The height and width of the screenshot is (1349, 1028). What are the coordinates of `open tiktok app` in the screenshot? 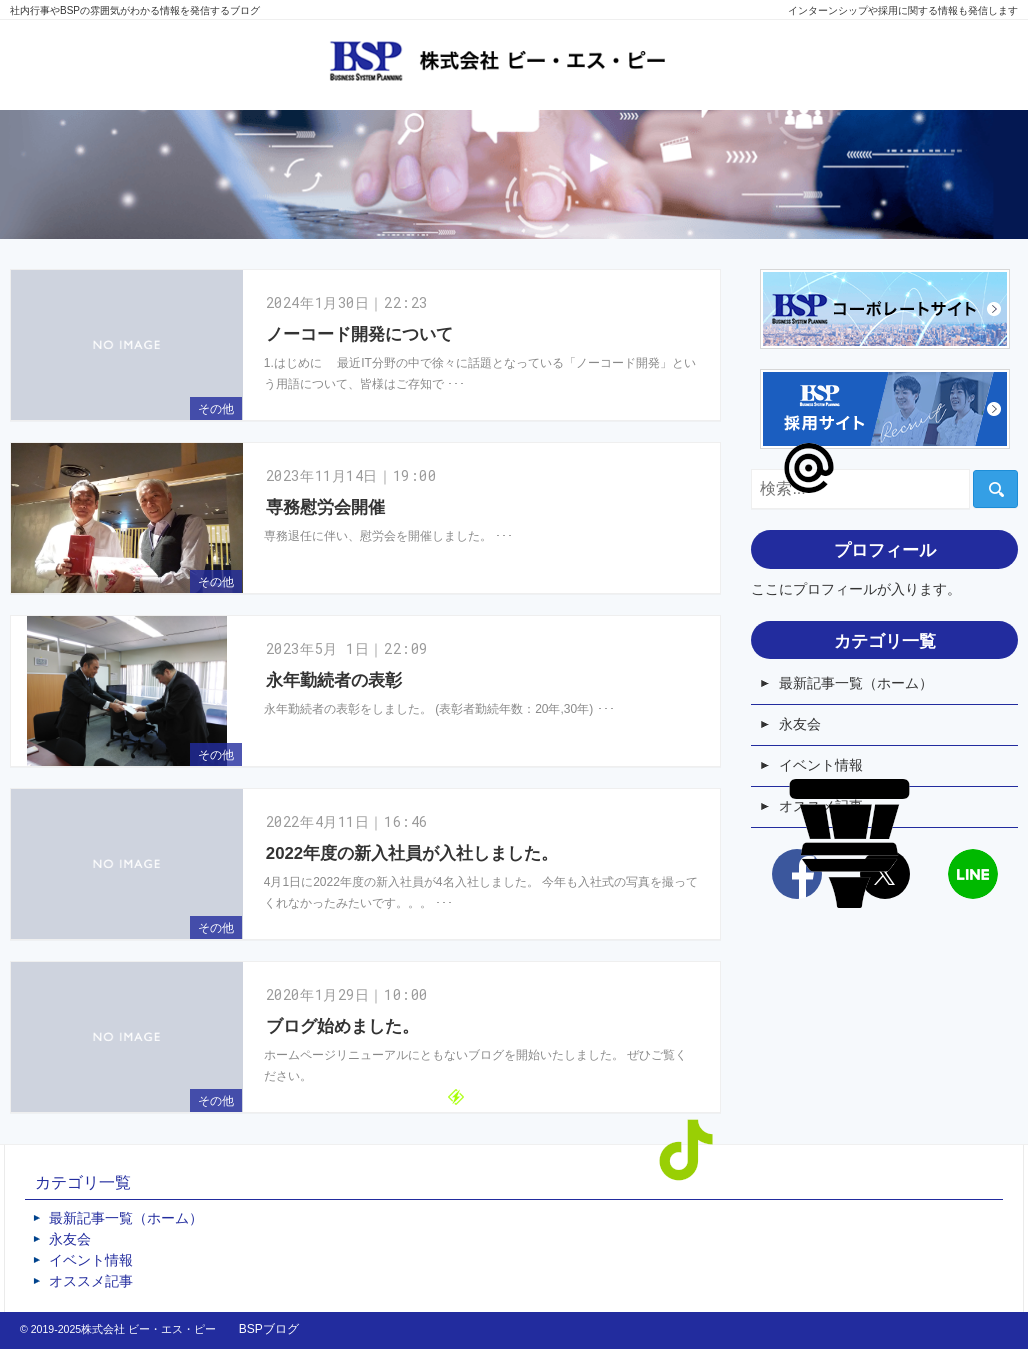 It's located at (686, 1150).